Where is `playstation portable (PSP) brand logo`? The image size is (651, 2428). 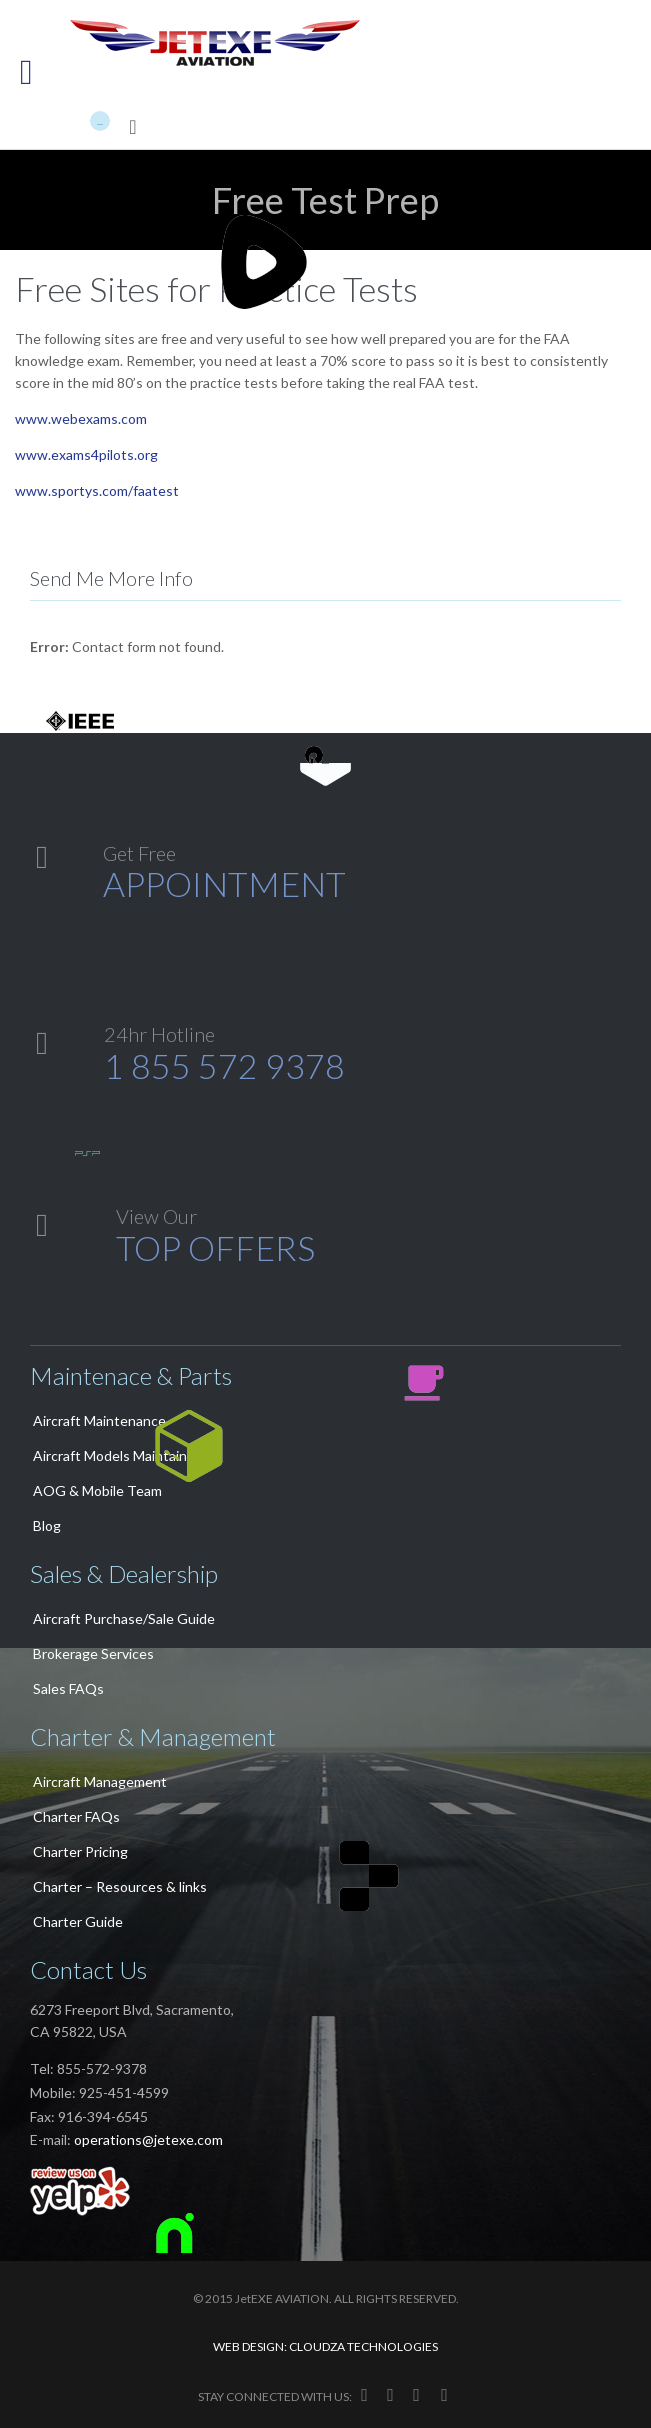 playstation portable (PSP) brand logo is located at coordinates (87, 1153).